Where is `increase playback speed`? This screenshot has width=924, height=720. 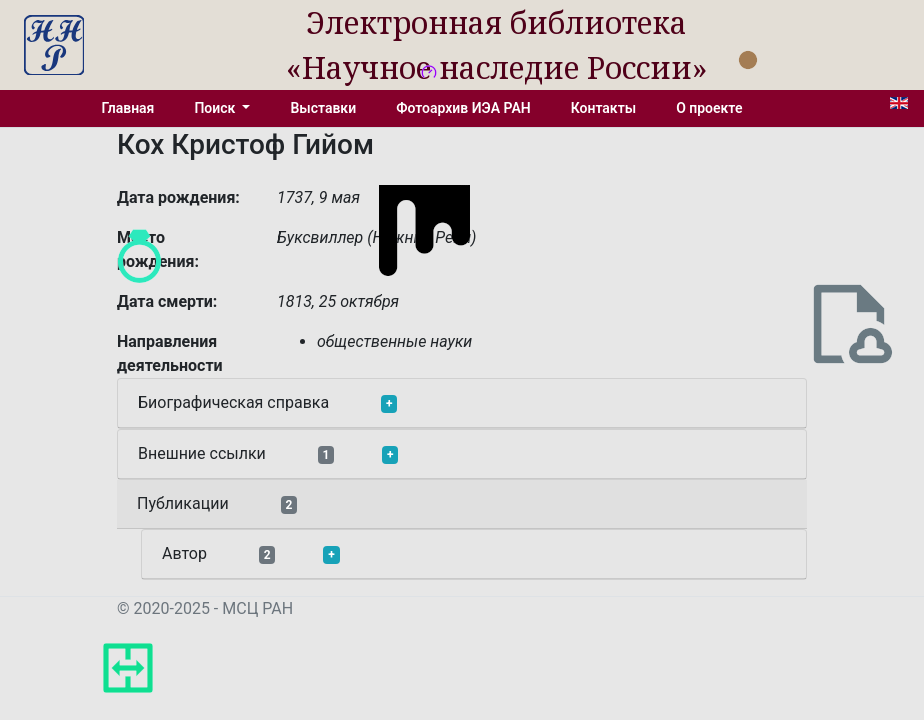
increase playback speed is located at coordinates (429, 72).